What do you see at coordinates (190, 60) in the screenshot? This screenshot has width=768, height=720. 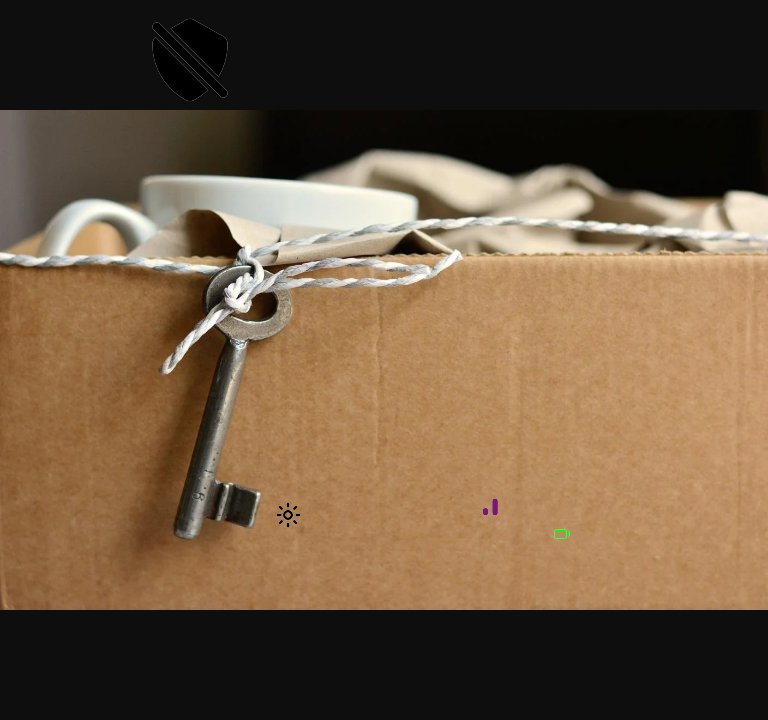 I see `security or protection is disabled` at bounding box center [190, 60].